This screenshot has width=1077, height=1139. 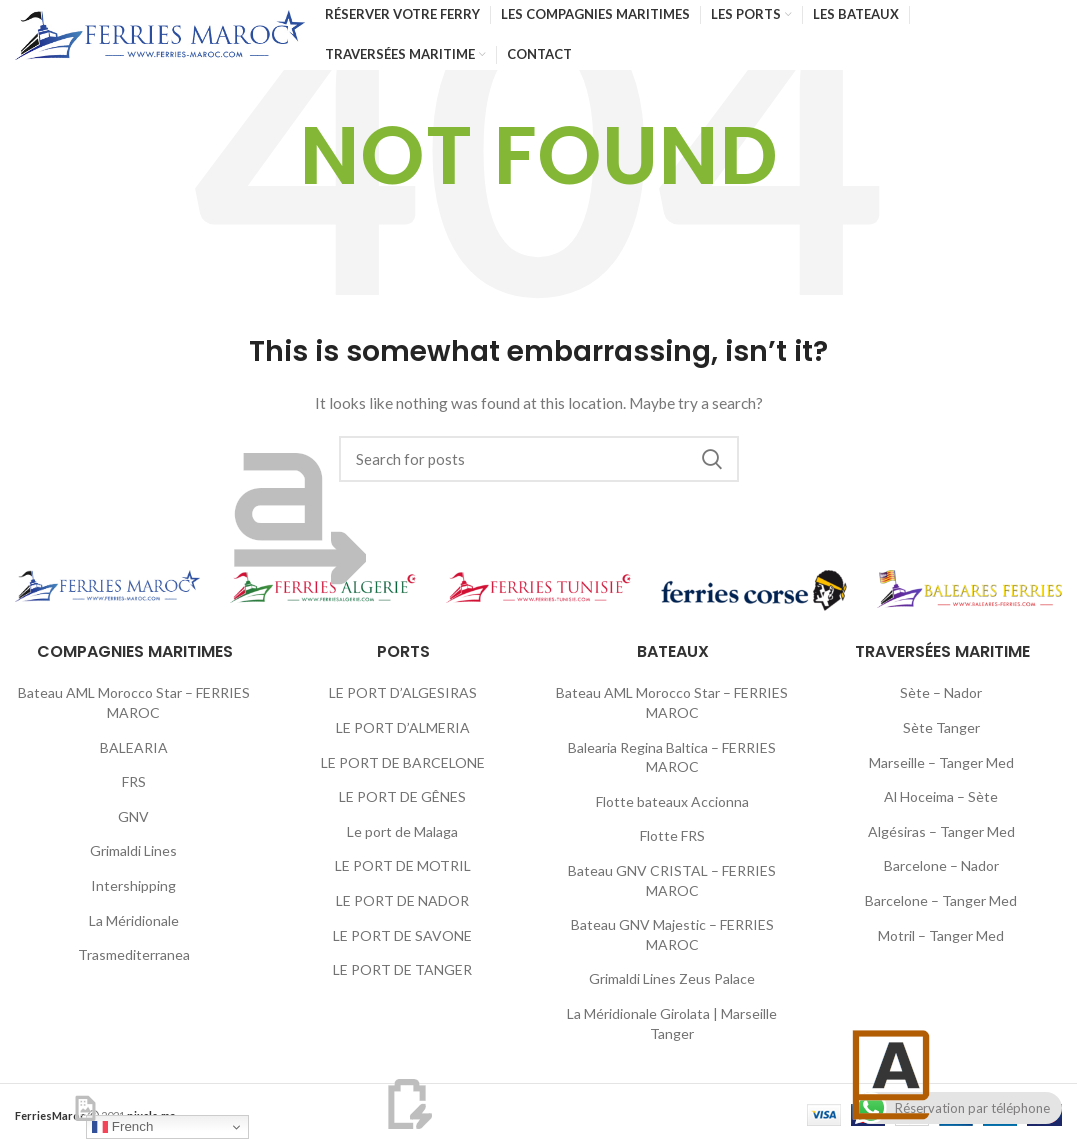 What do you see at coordinates (85, 1107) in the screenshot?
I see `spreadsheet file type indicator` at bounding box center [85, 1107].